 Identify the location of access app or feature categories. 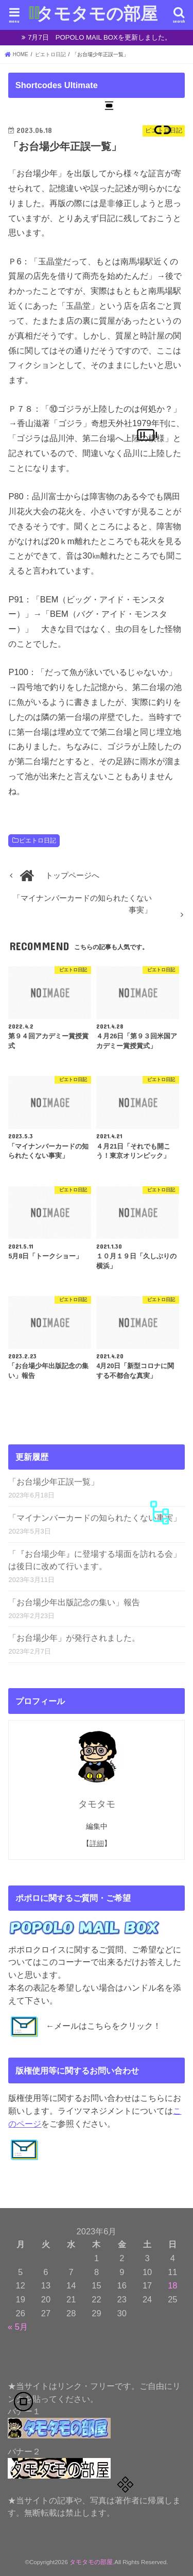
(125, 2484).